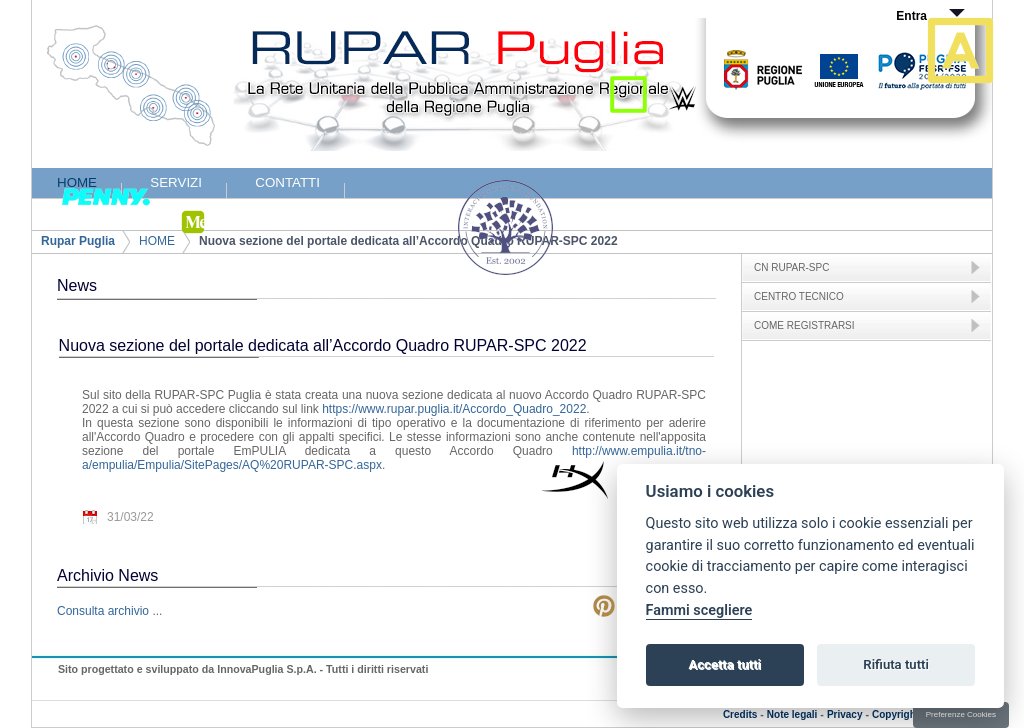 Image resolution: width=1024 pixels, height=728 pixels. I want to click on an unchecked checkbox awaiting selection, so click(628, 94).